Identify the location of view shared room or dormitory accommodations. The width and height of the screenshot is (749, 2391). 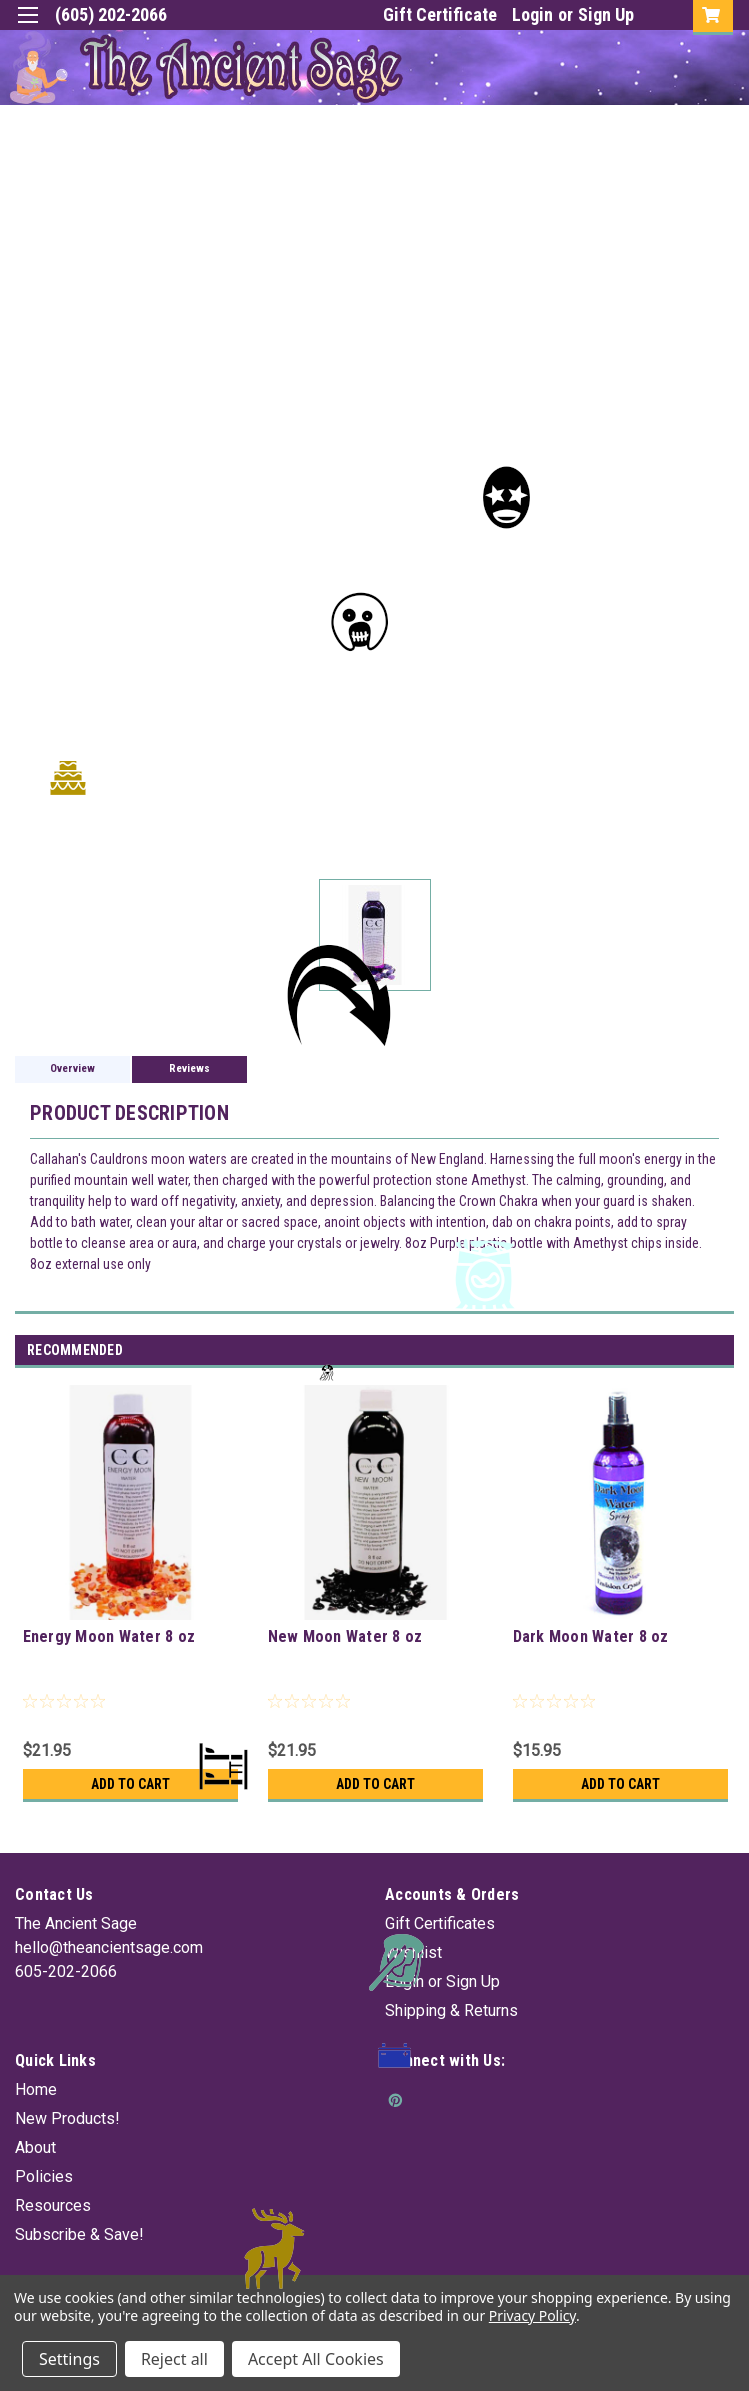
(223, 1765).